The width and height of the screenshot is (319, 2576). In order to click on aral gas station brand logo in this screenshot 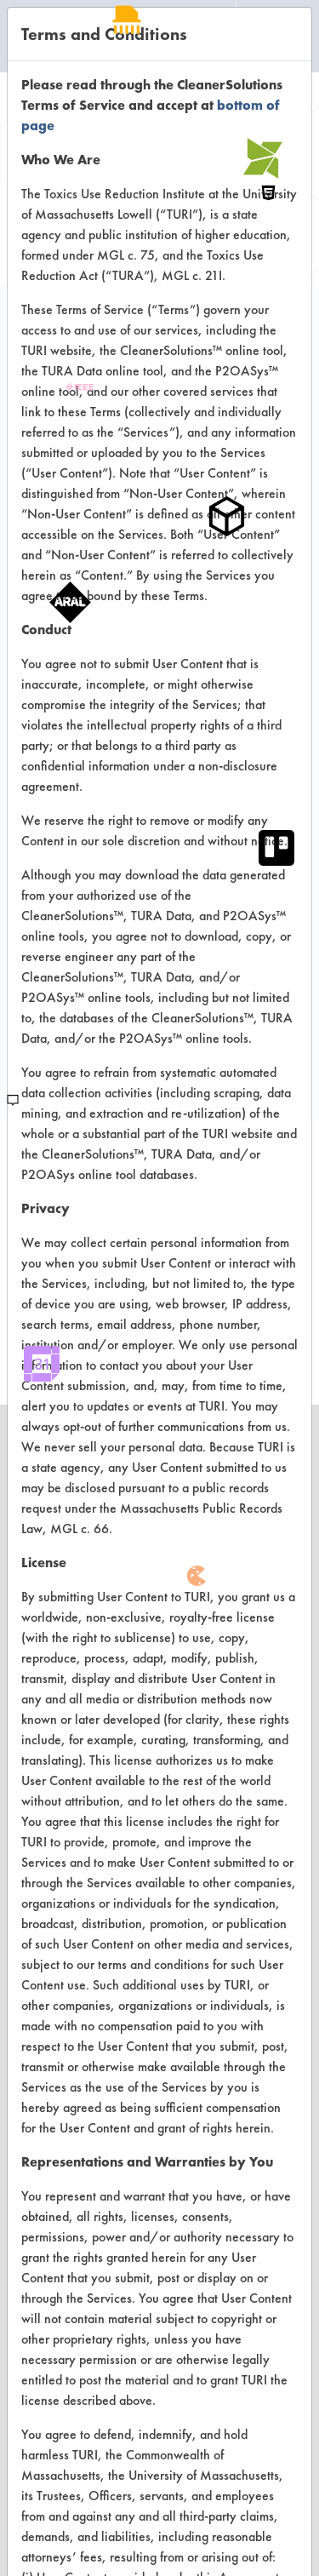, I will do `click(70, 602)`.